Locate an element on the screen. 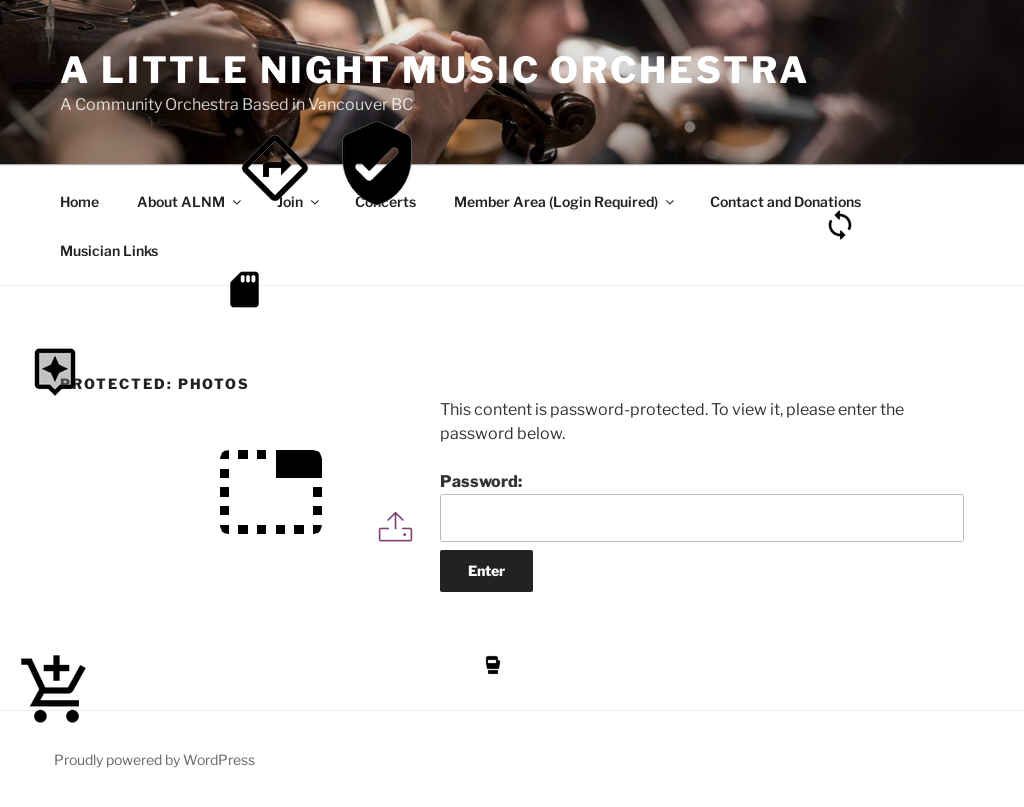 Image resolution: width=1024 pixels, height=807 pixels. access AI assistant or smart suggestions is located at coordinates (55, 371).